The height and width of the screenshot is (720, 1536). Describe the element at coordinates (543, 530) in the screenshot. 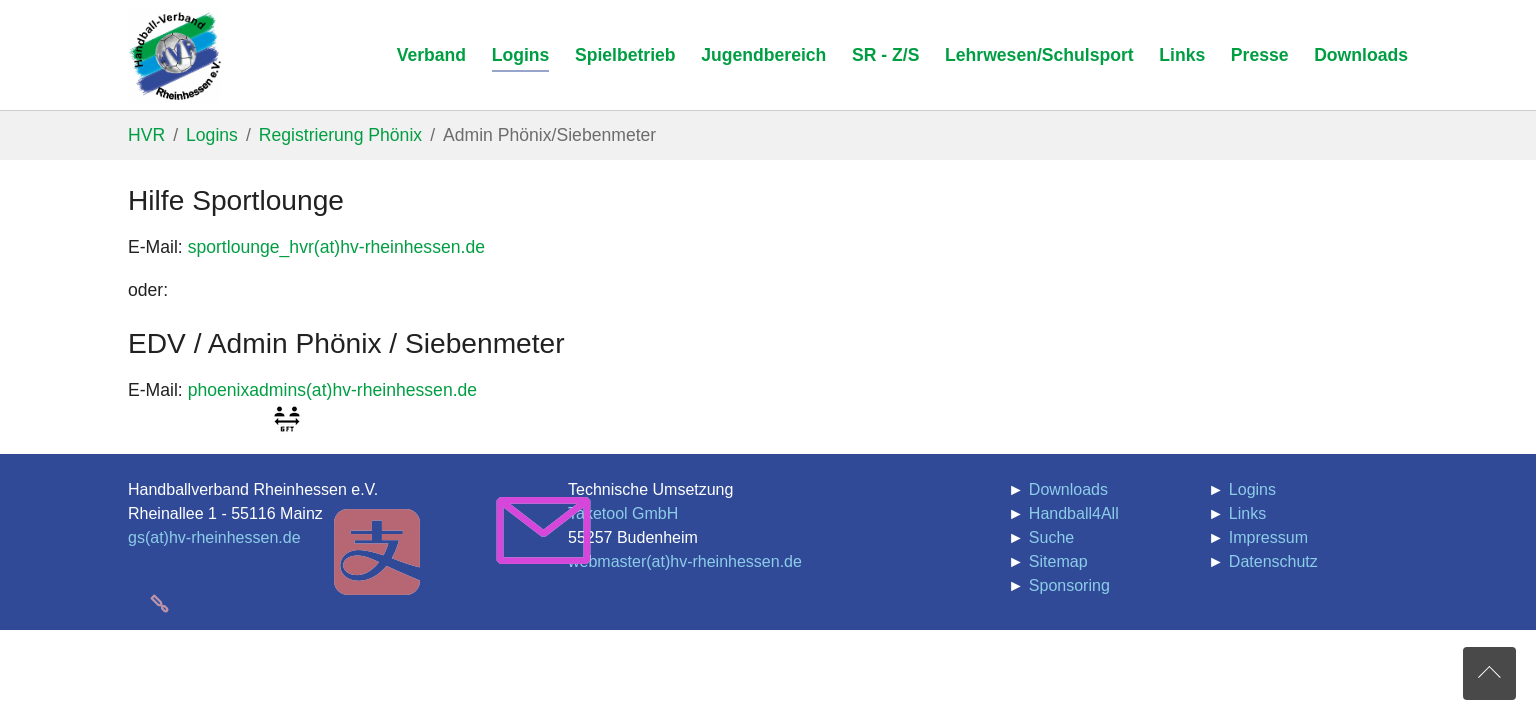

I see `open your inbox` at that location.